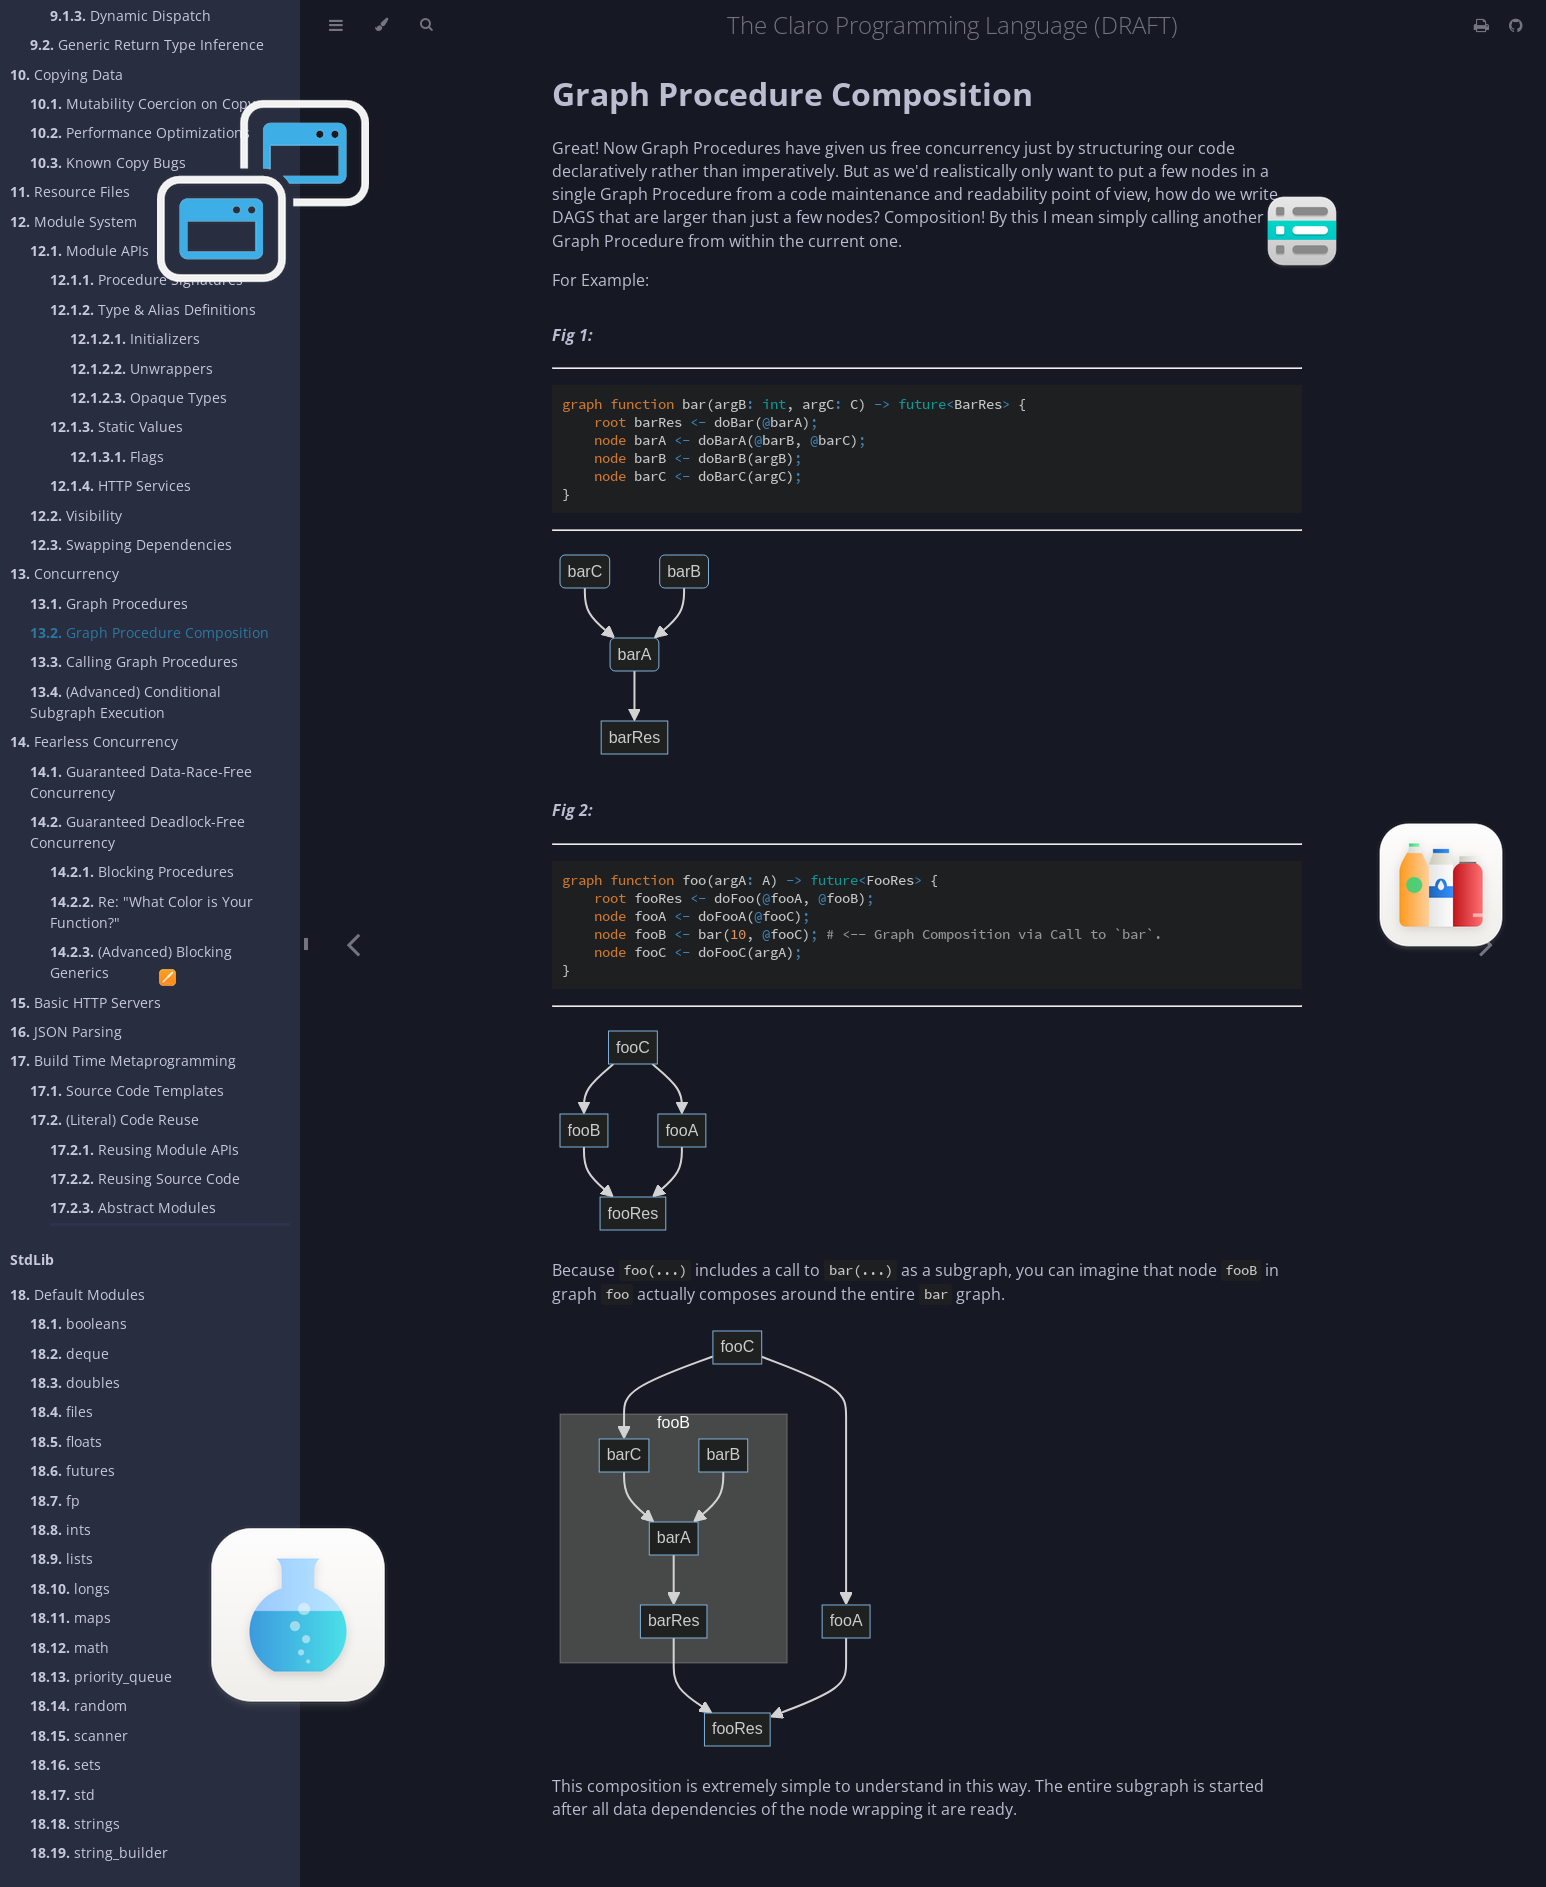 The height and width of the screenshot is (1887, 1546). I want to click on open libre menu editor app, so click(1302, 231).